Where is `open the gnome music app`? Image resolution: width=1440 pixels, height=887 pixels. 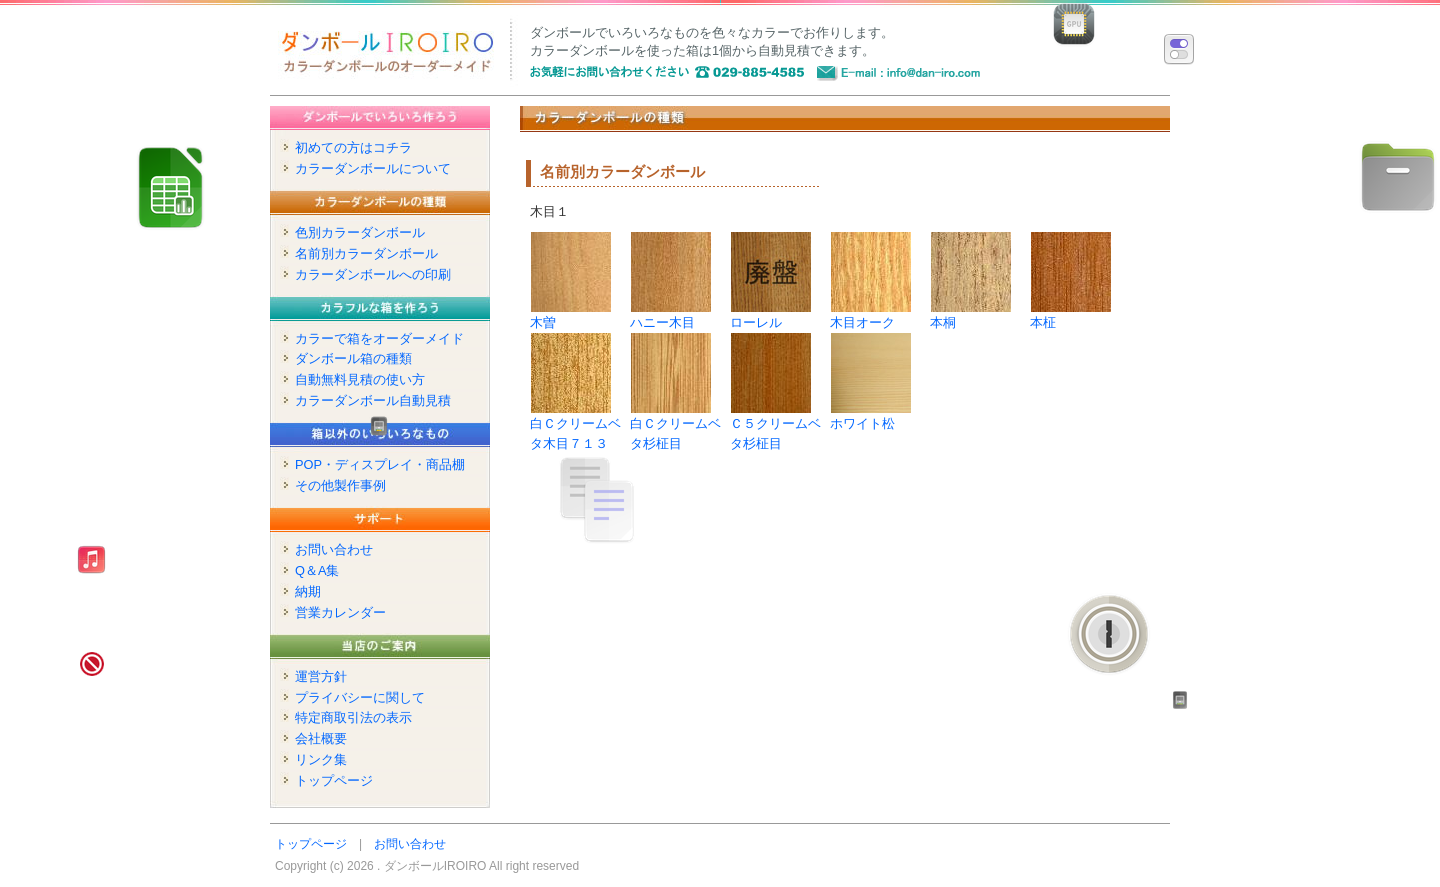
open the gnome music app is located at coordinates (91, 559).